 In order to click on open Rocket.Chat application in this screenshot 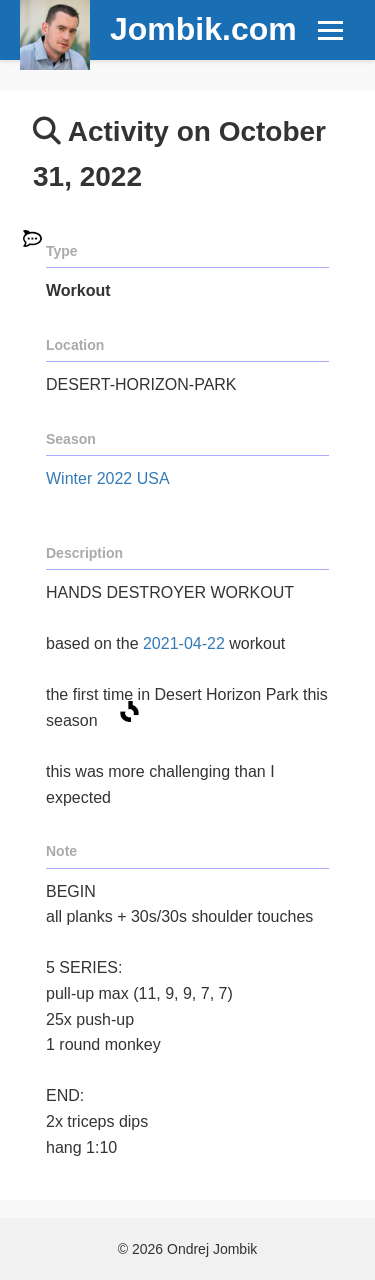, I will do `click(32, 238)`.